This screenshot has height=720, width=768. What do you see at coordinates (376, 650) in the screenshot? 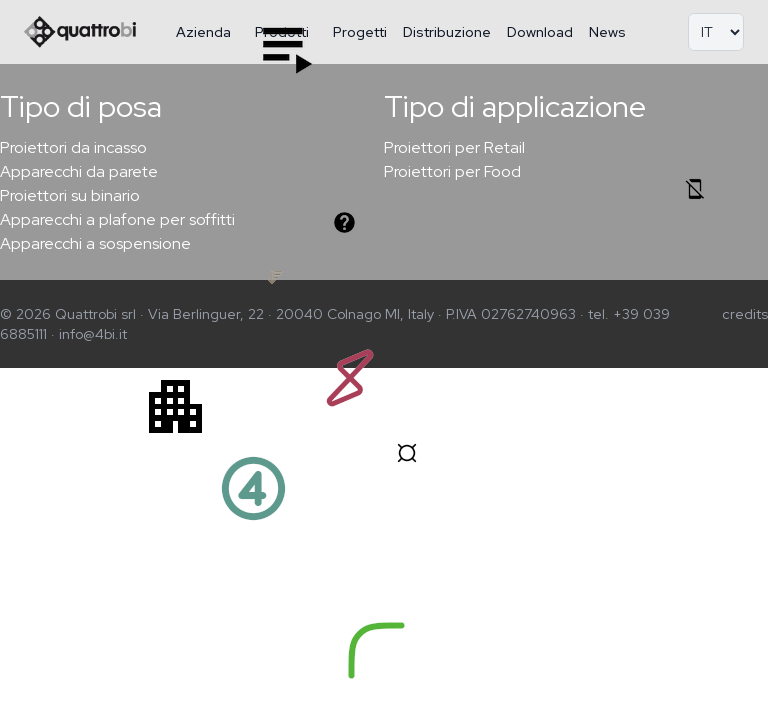
I see `apply iOS-style rounded corner to element` at bounding box center [376, 650].